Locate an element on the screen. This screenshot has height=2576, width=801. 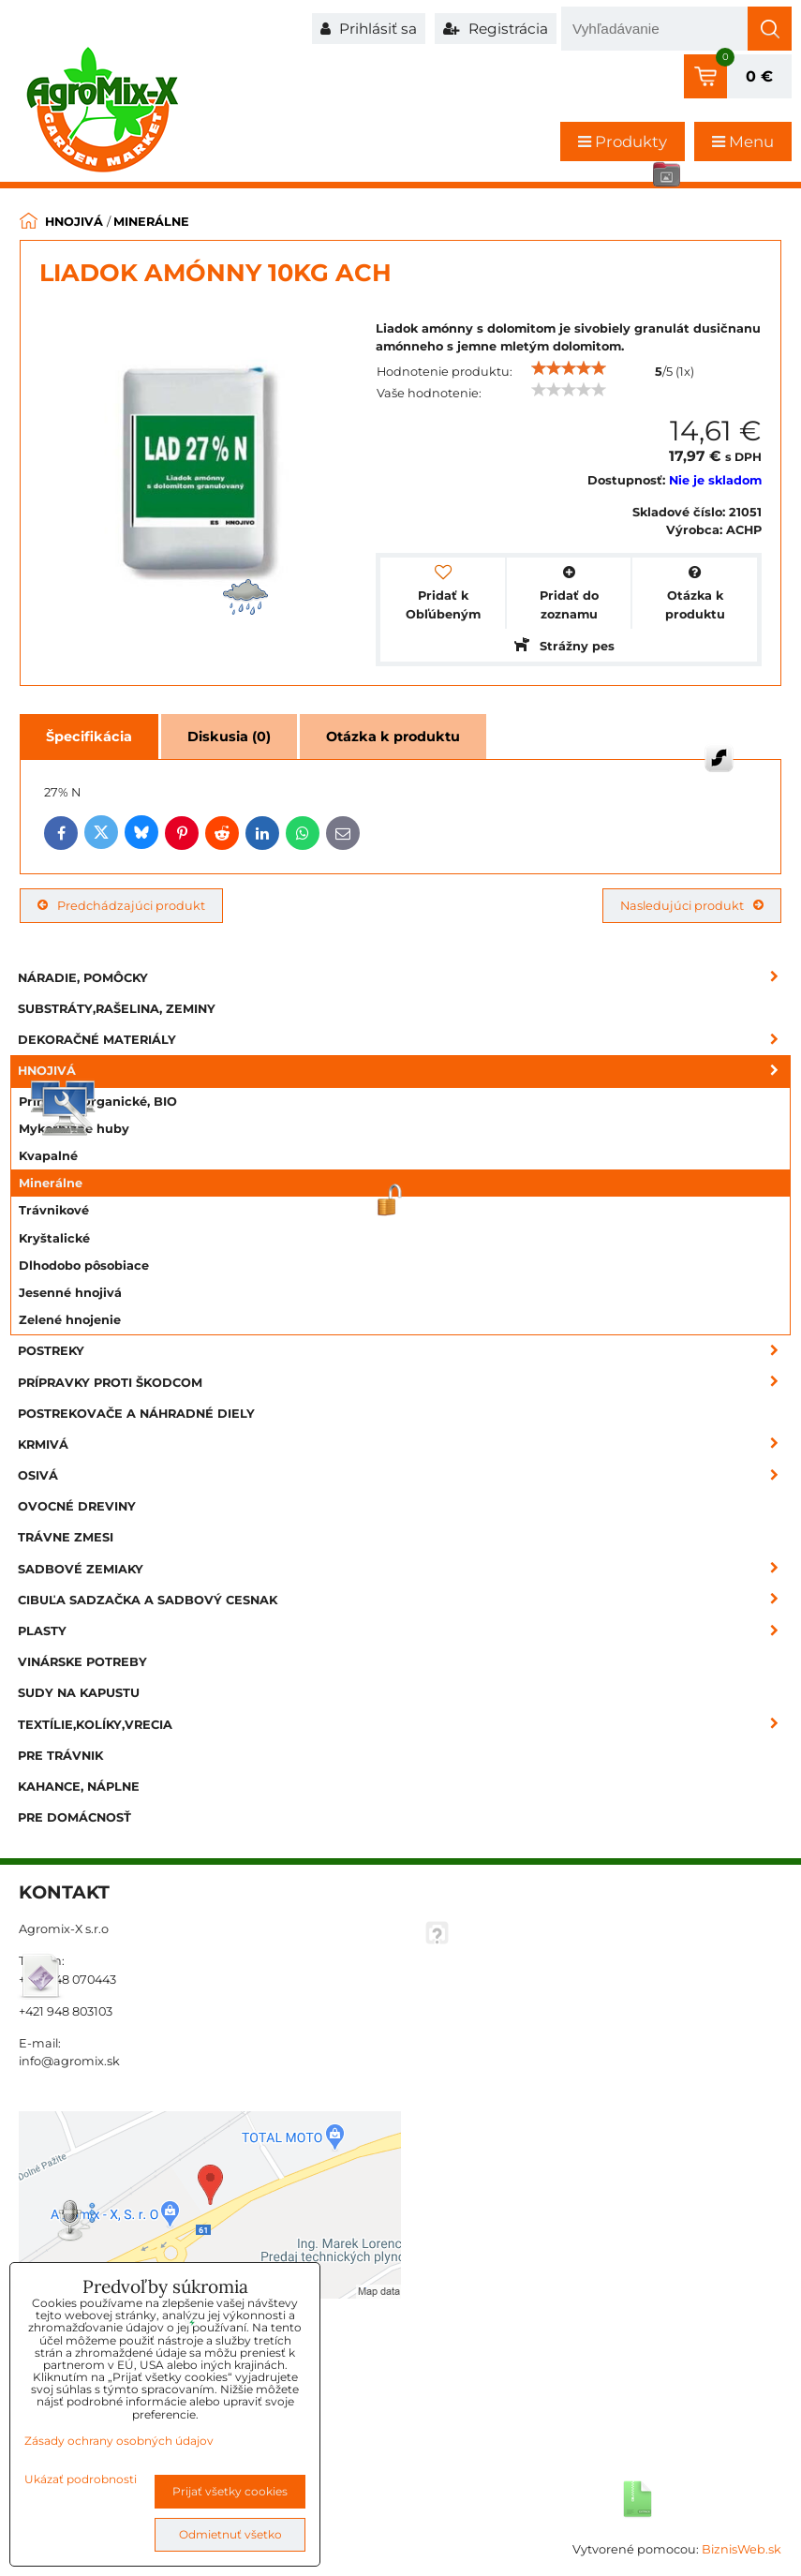
indicates scattered showers in current weather conditions is located at coordinates (245, 593).